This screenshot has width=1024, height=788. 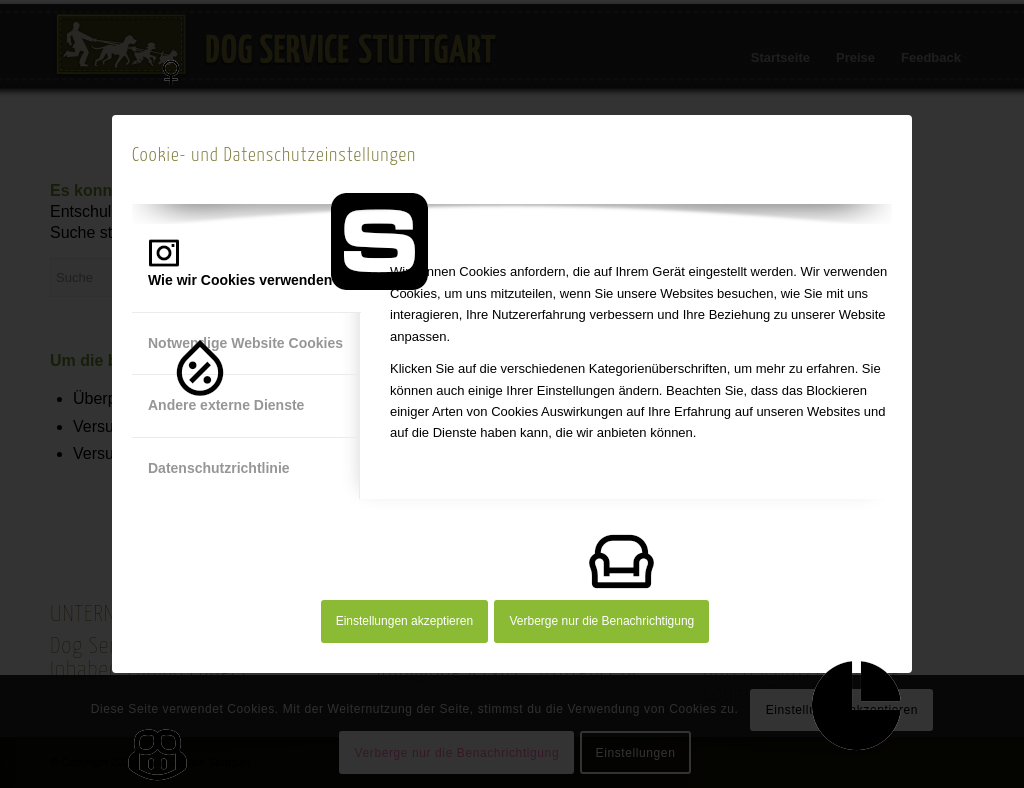 What do you see at coordinates (171, 72) in the screenshot?
I see `indicates female or women's category` at bounding box center [171, 72].